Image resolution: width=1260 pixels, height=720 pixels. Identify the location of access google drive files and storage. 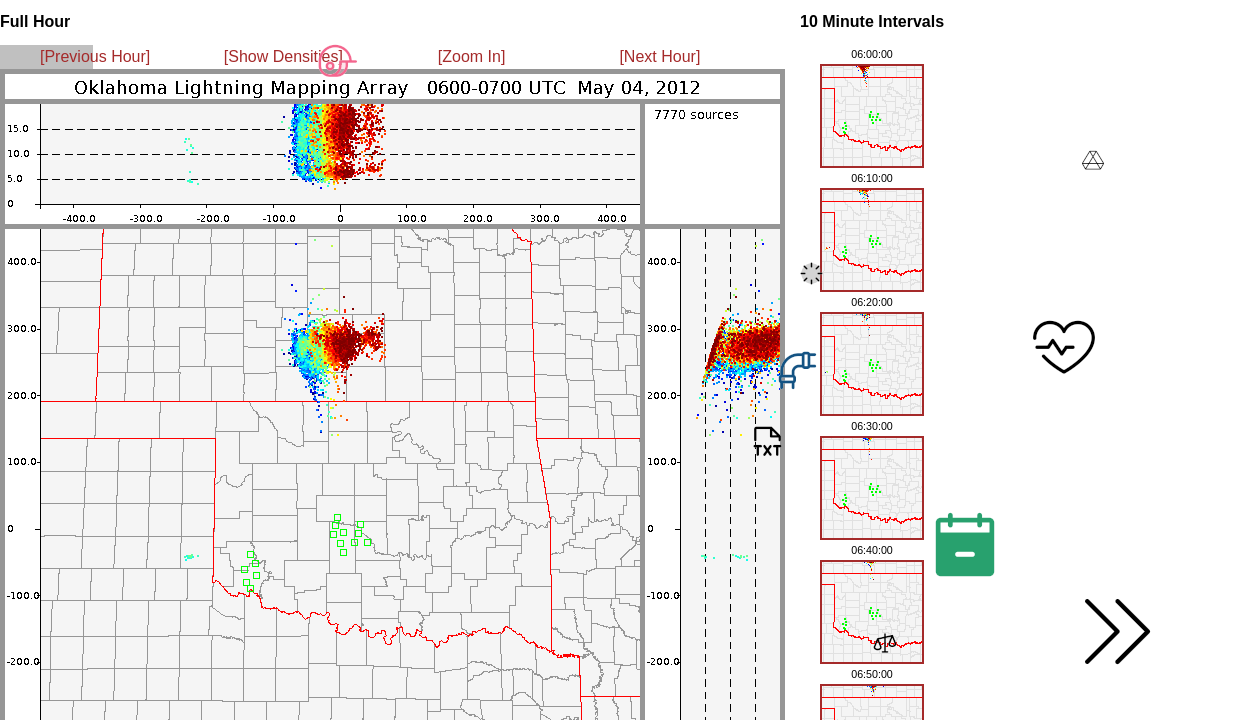
(1093, 161).